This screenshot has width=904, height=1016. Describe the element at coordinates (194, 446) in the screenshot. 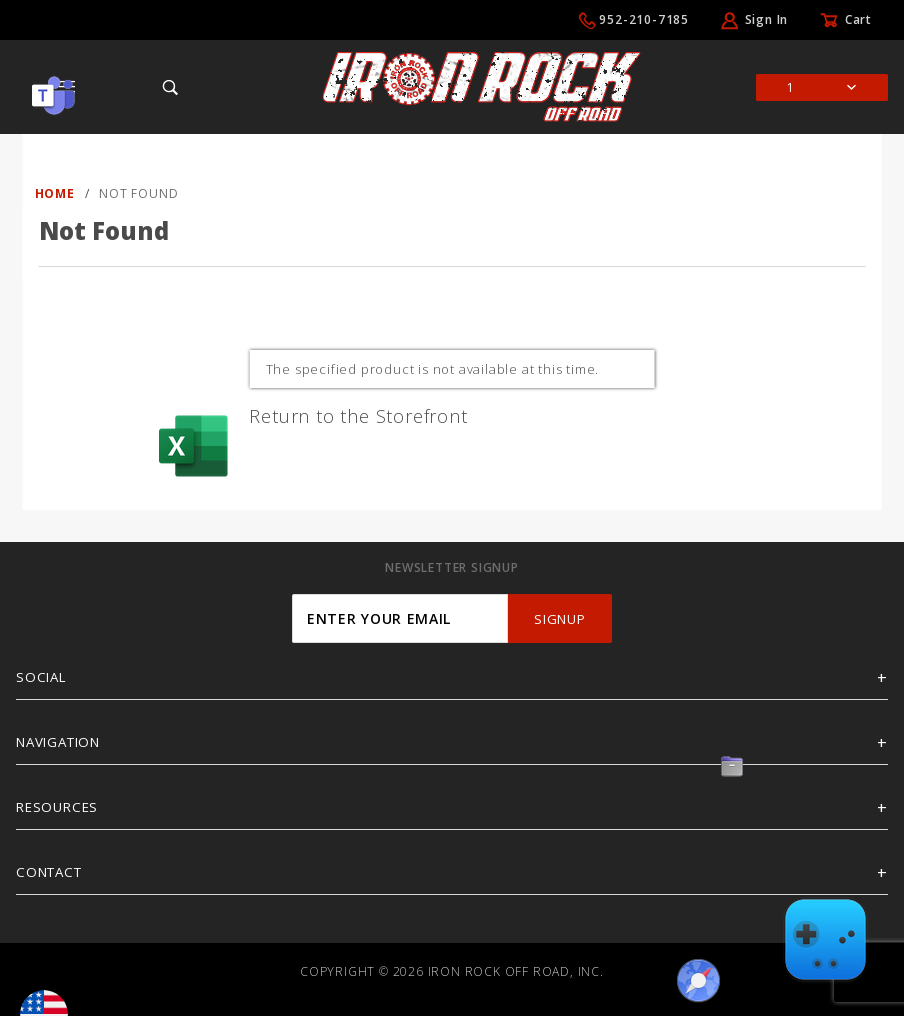

I see `open Microsoft Excel` at that location.